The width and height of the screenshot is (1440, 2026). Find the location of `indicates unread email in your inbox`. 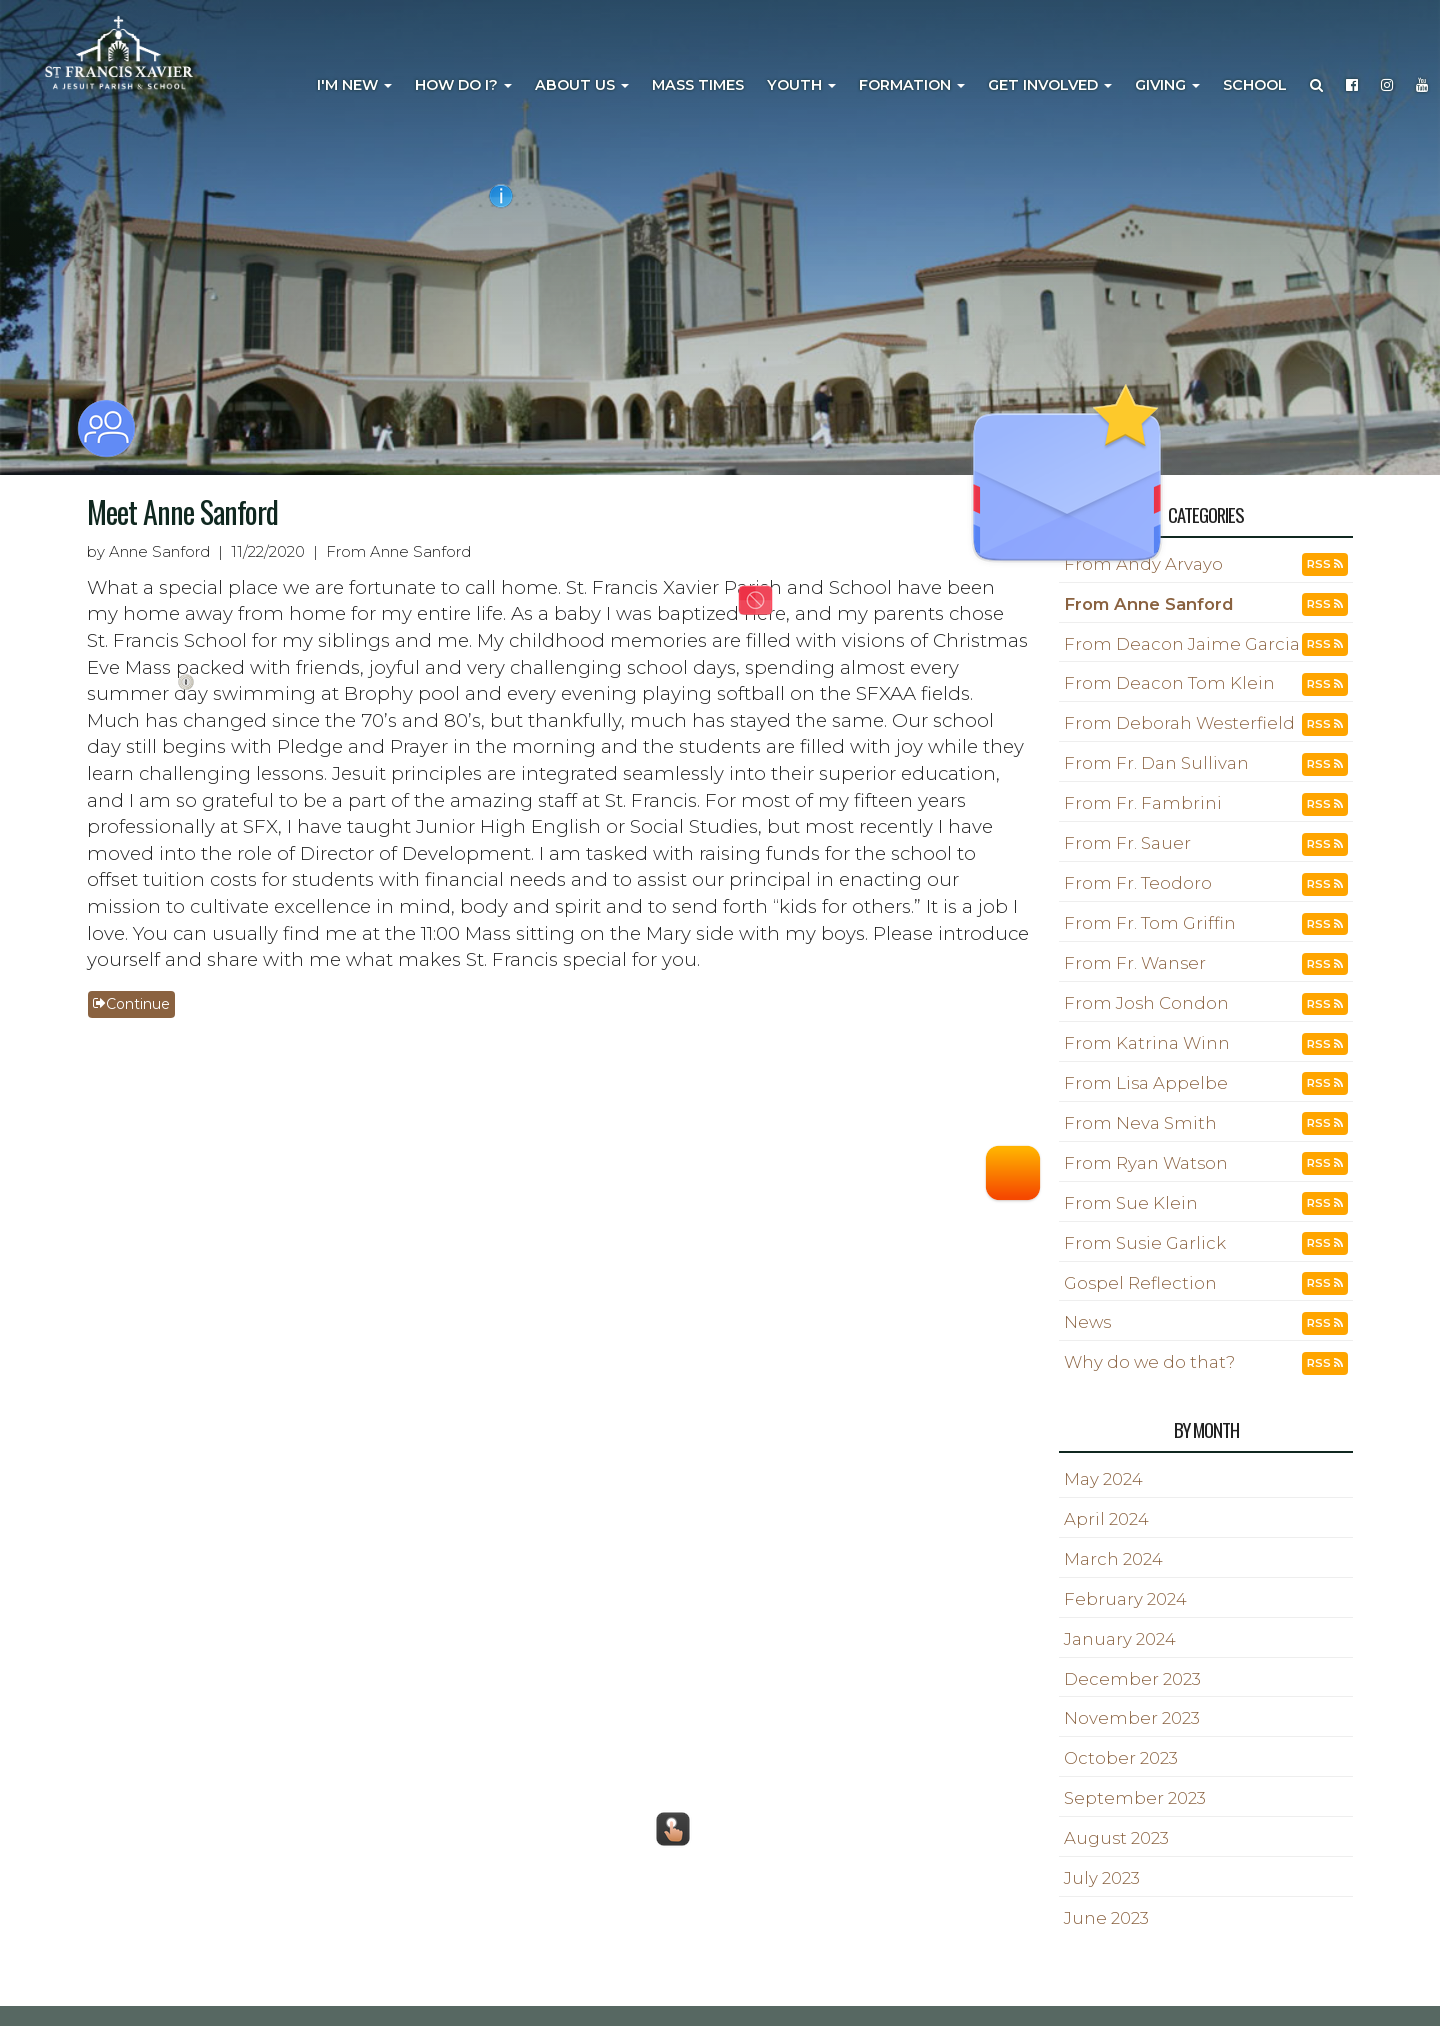

indicates unread email in your inbox is located at coordinates (1067, 487).